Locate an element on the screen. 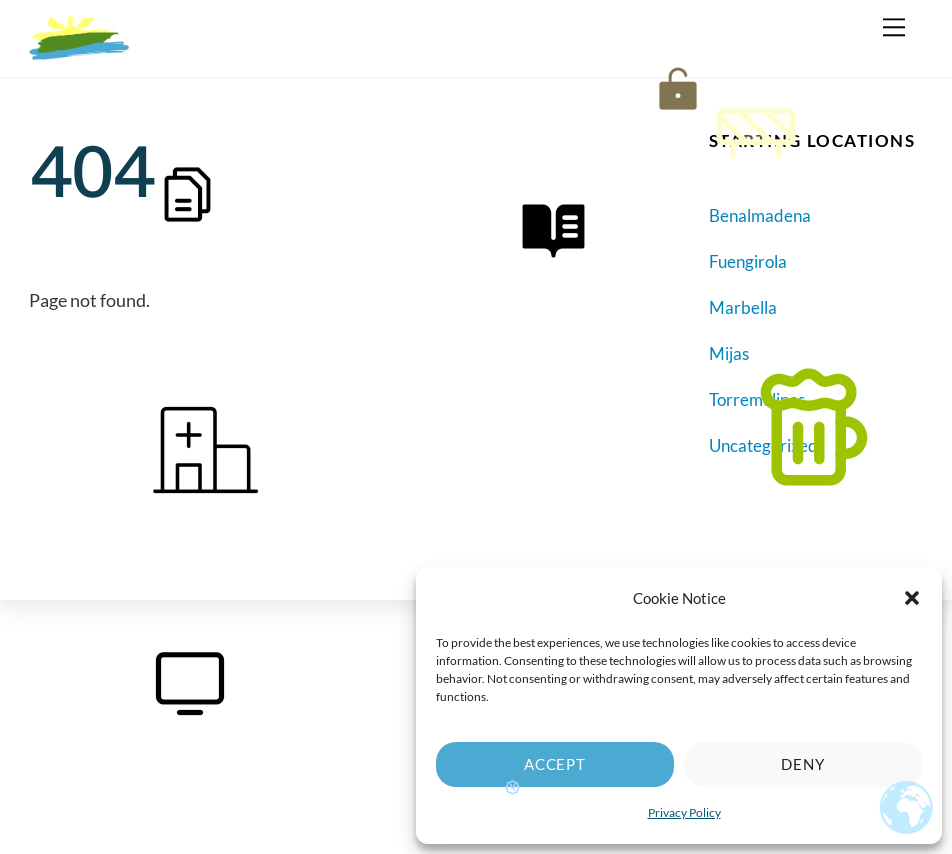  unlock or access secured content is located at coordinates (678, 91).